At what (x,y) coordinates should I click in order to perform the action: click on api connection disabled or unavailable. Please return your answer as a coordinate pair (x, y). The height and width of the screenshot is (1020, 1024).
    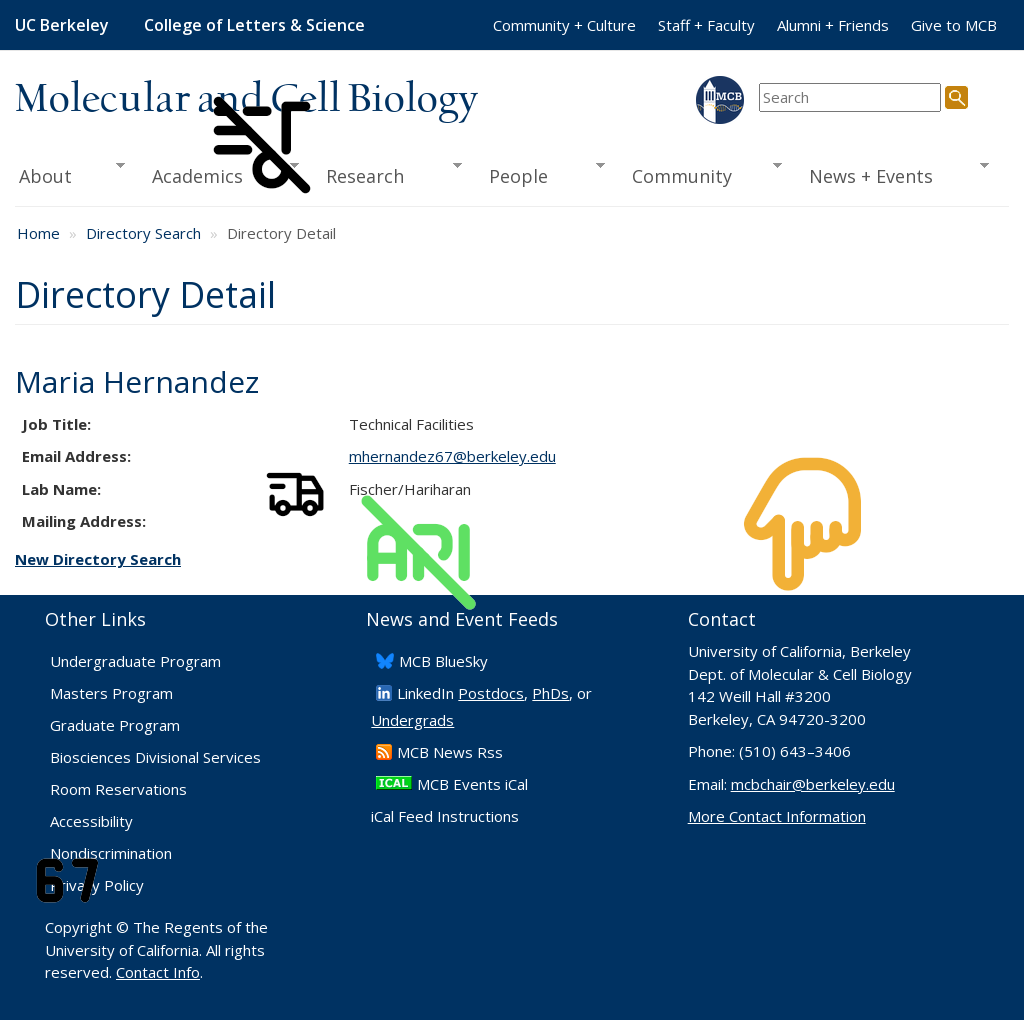
    Looking at the image, I should click on (418, 552).